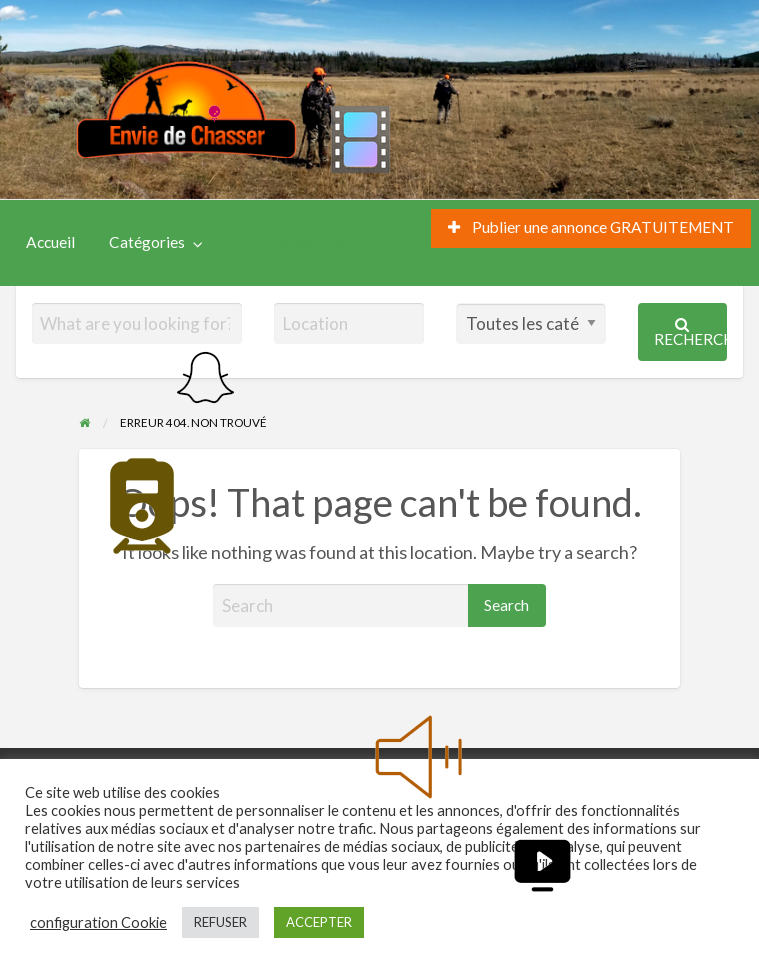  I want to click on increase or adjust volume, so click(417, 757).